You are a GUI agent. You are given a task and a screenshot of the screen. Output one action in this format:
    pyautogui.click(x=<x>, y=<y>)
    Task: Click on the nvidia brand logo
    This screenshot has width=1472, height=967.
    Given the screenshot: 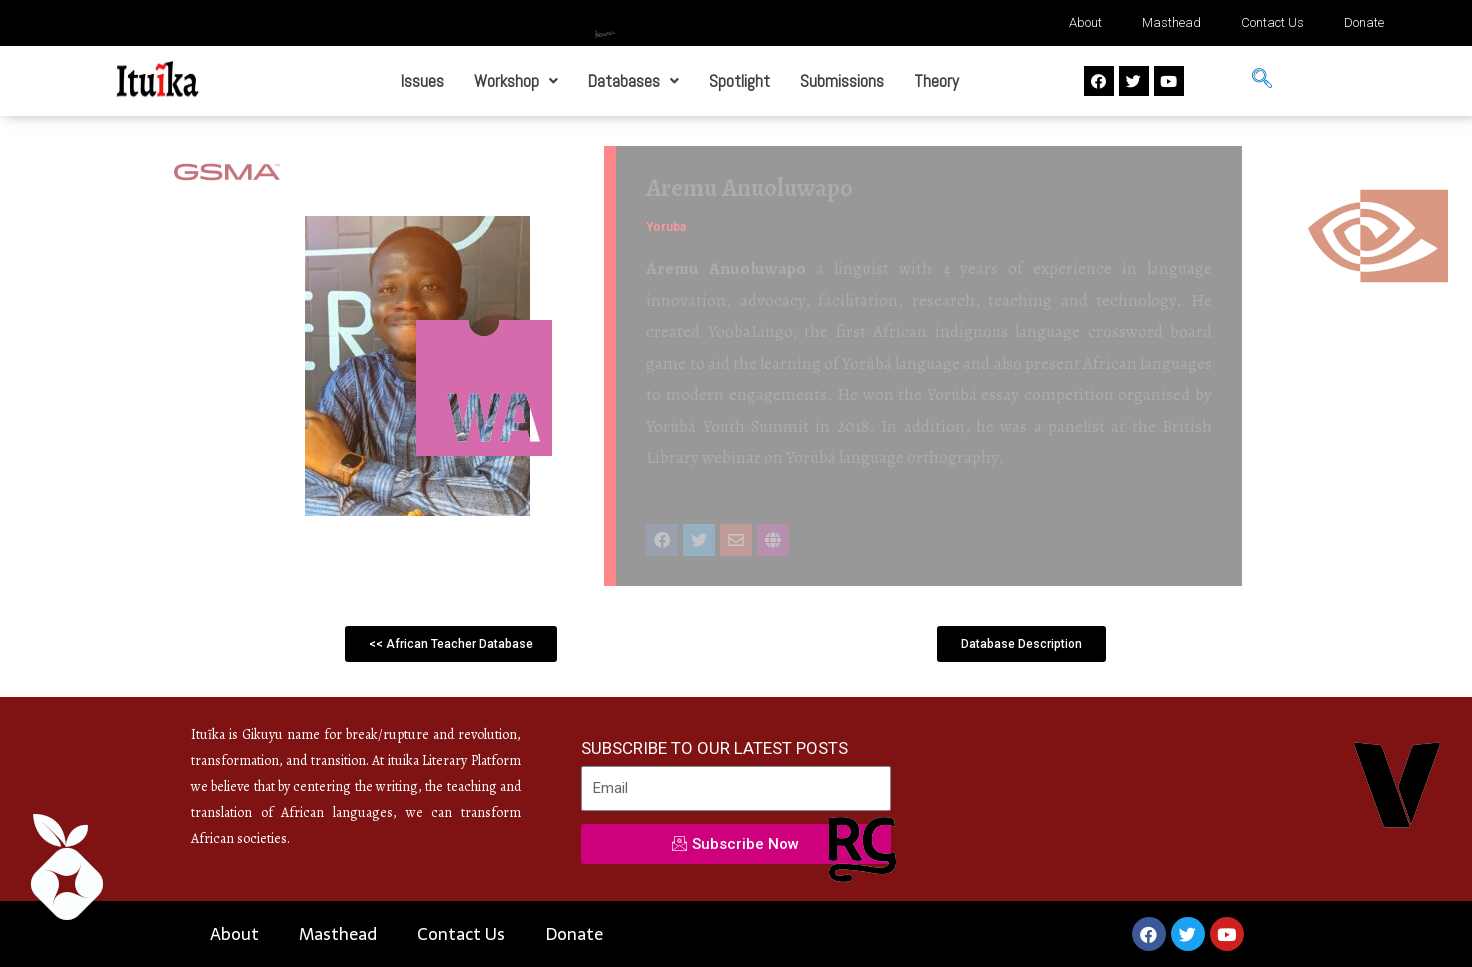 What is the action you would take?
    pyautogui.click(x=1378, y=236)
    